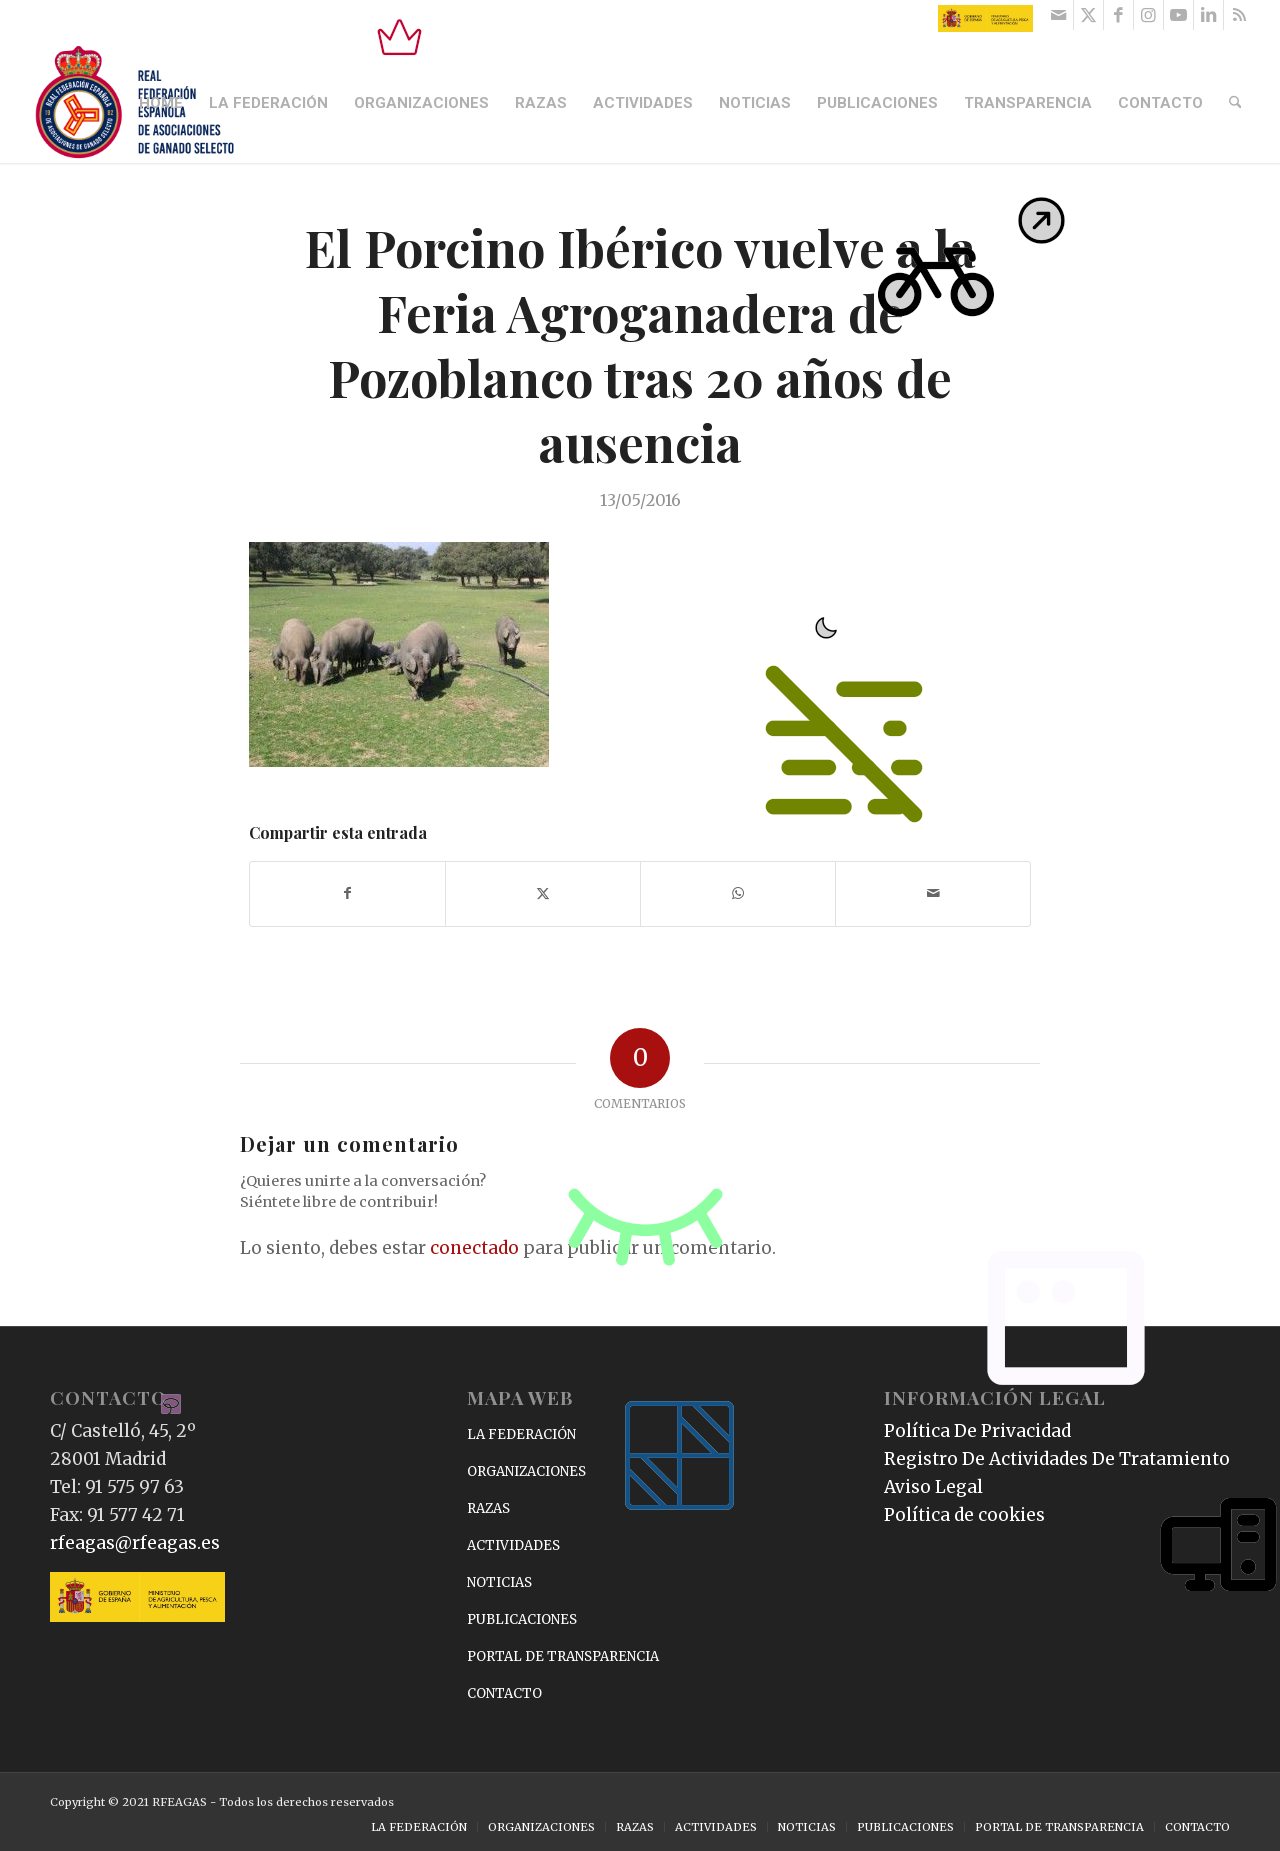 The image size is (1280, 1851). What do you see at coordinates (399, 39) in the screenshot?
I see `indicates premium or VIP status` at bounding box center [399, 39].